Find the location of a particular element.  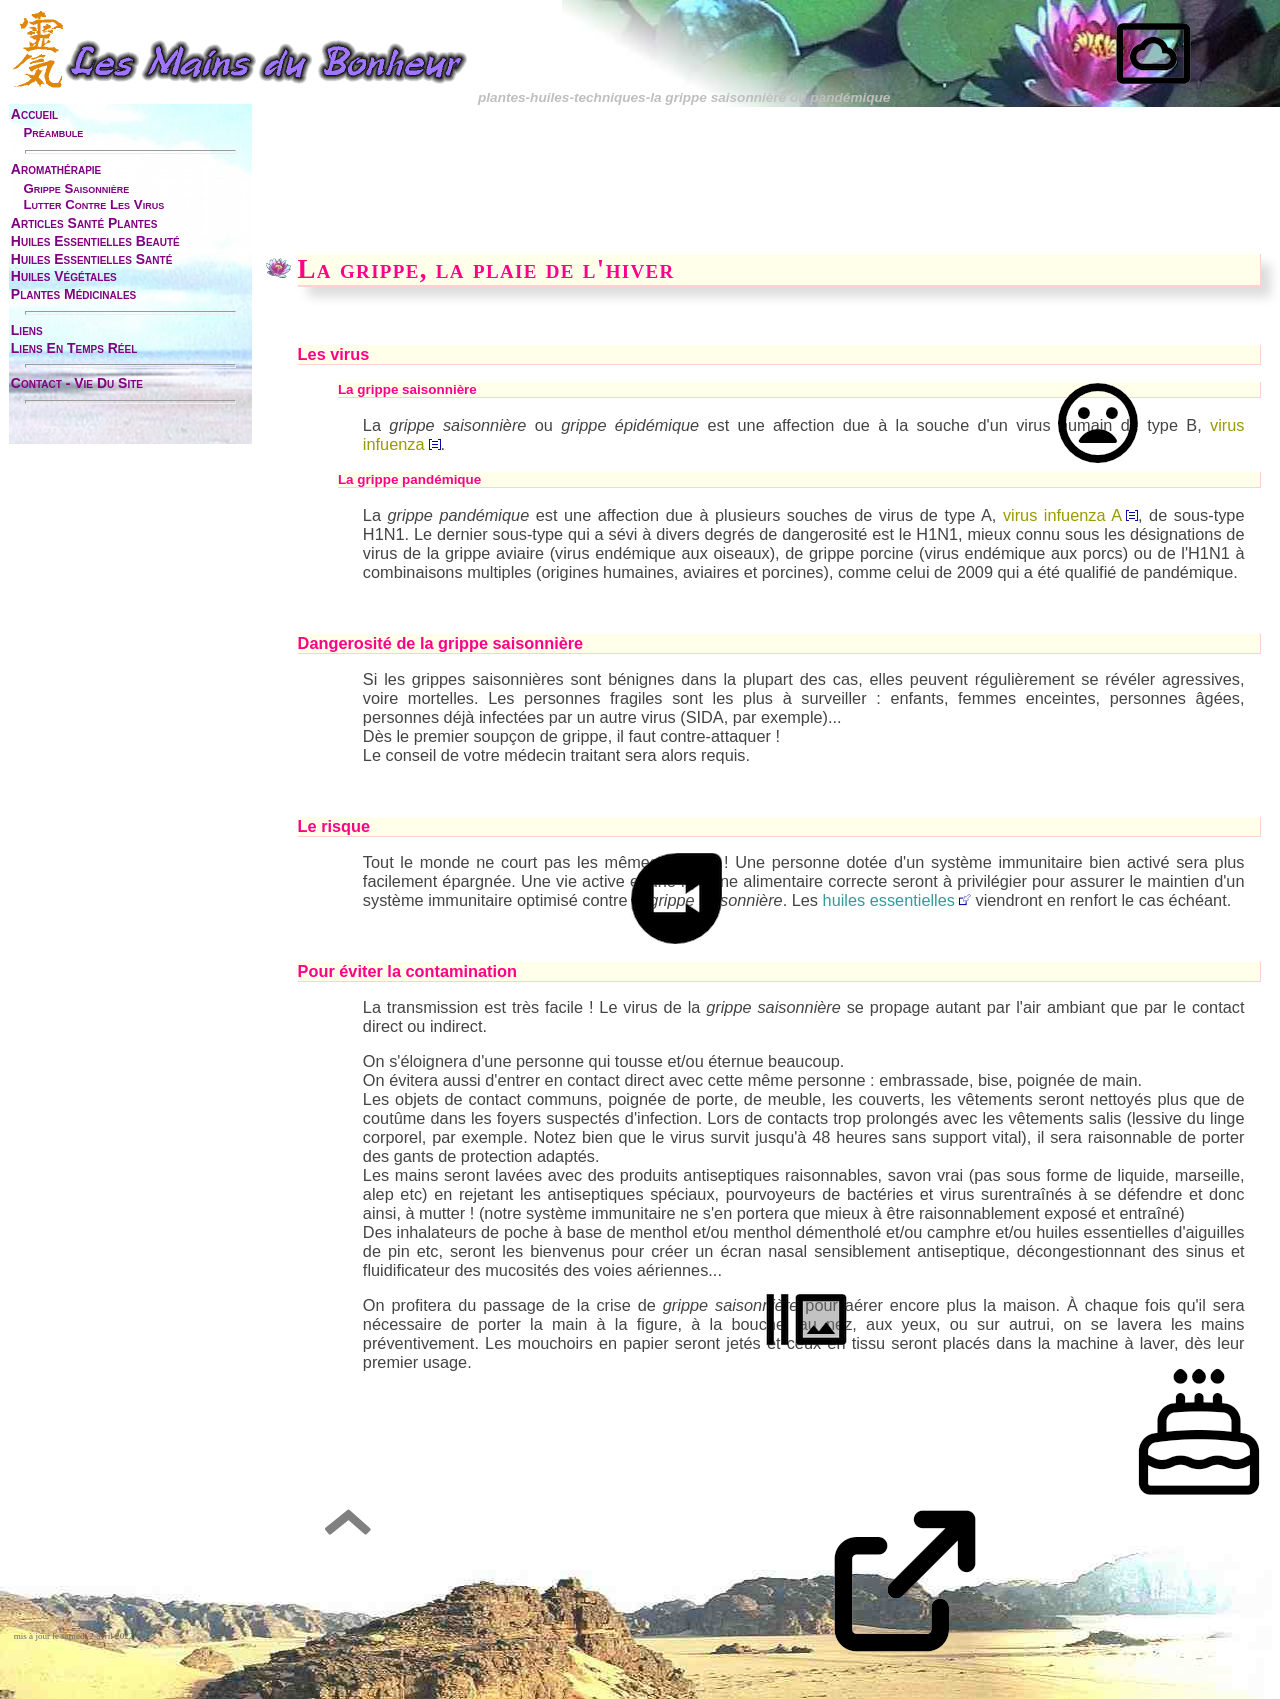

indicate a negative mood or feeling is located at coordinates (1098, 423).